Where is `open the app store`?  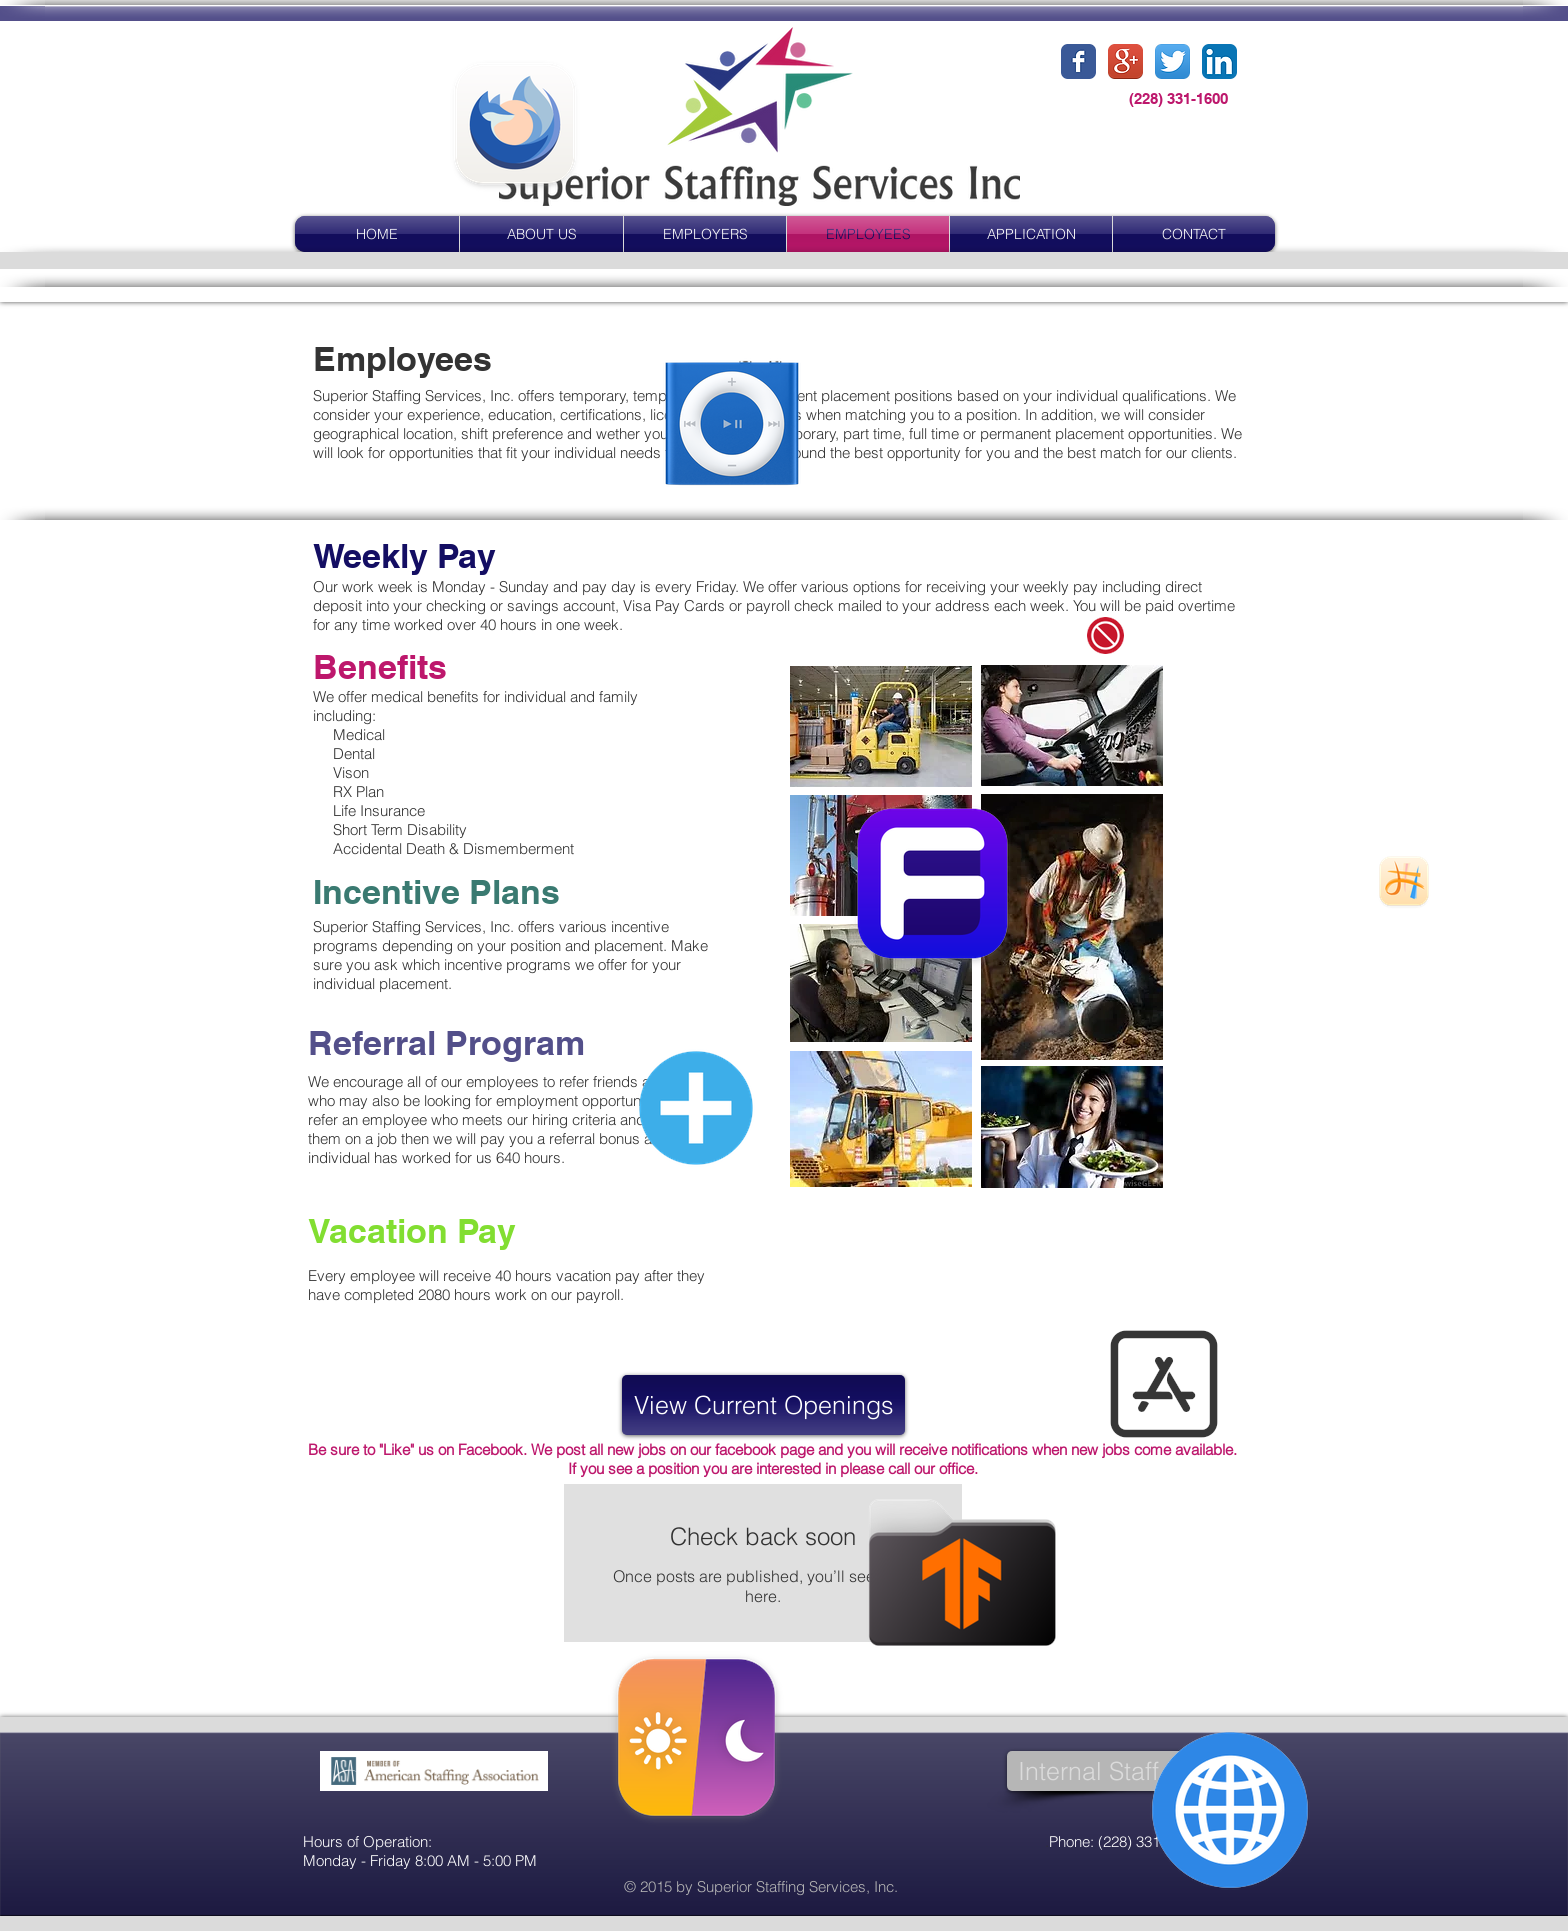
open the app store is located at coordinates (1164, 1384).